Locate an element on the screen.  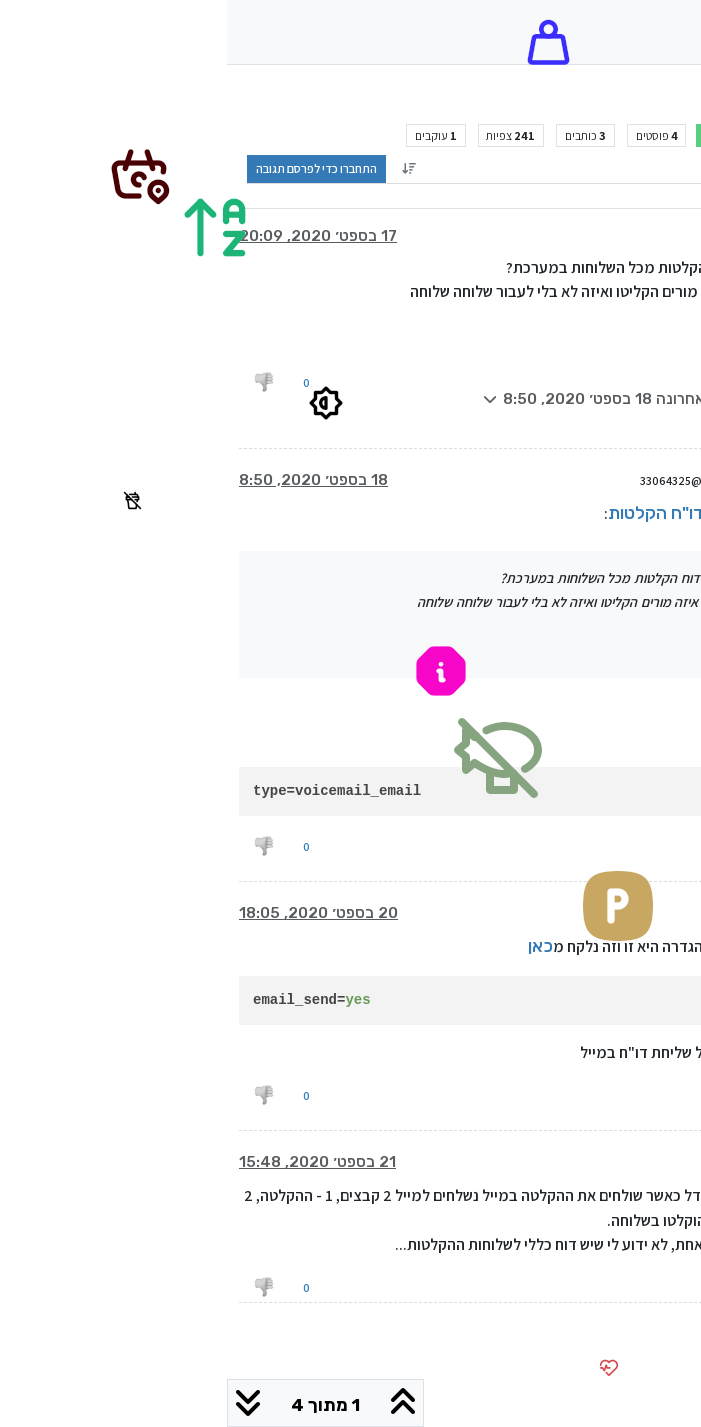
set or adjust item weight is located at coordinates (548, 43).